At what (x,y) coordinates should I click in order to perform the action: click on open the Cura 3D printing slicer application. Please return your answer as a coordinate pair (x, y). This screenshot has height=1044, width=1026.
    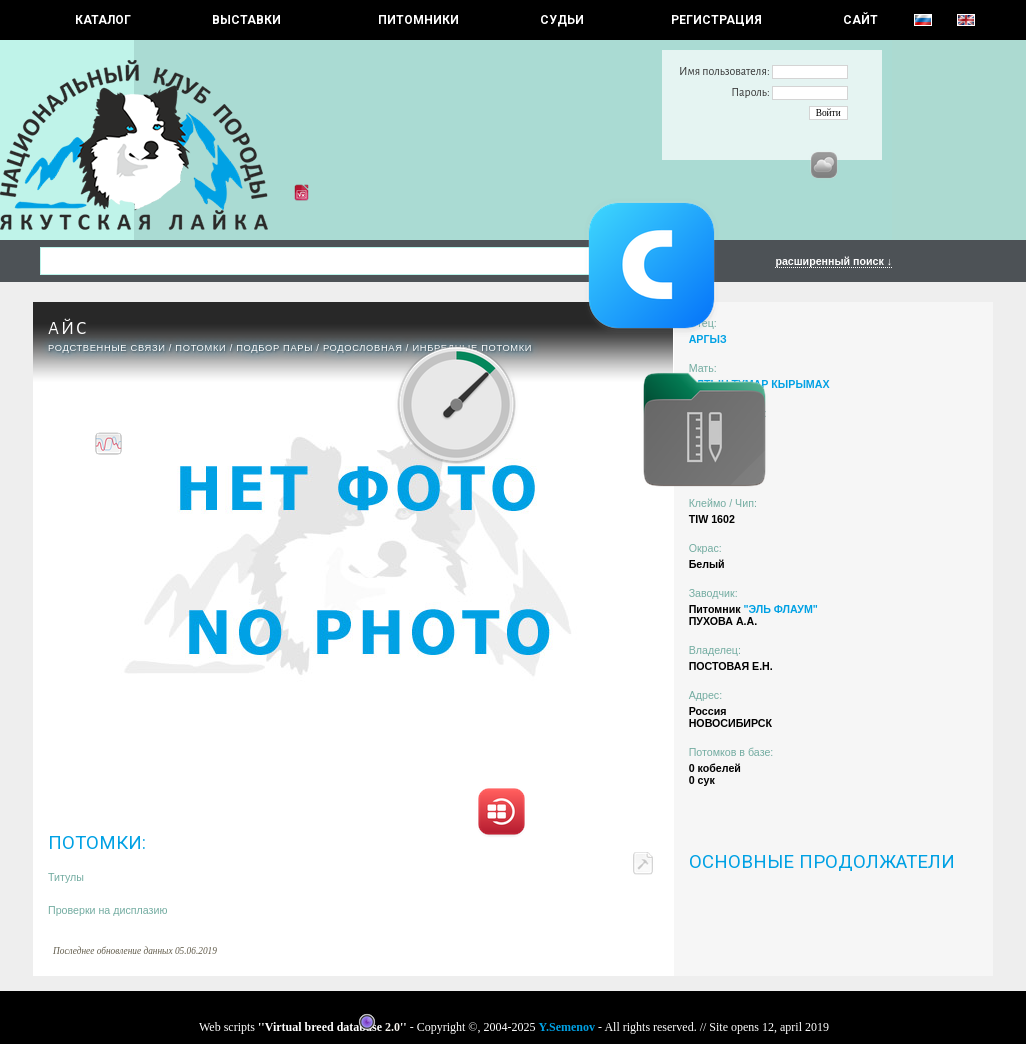
    Looking at the image, I should click on (651, 265).